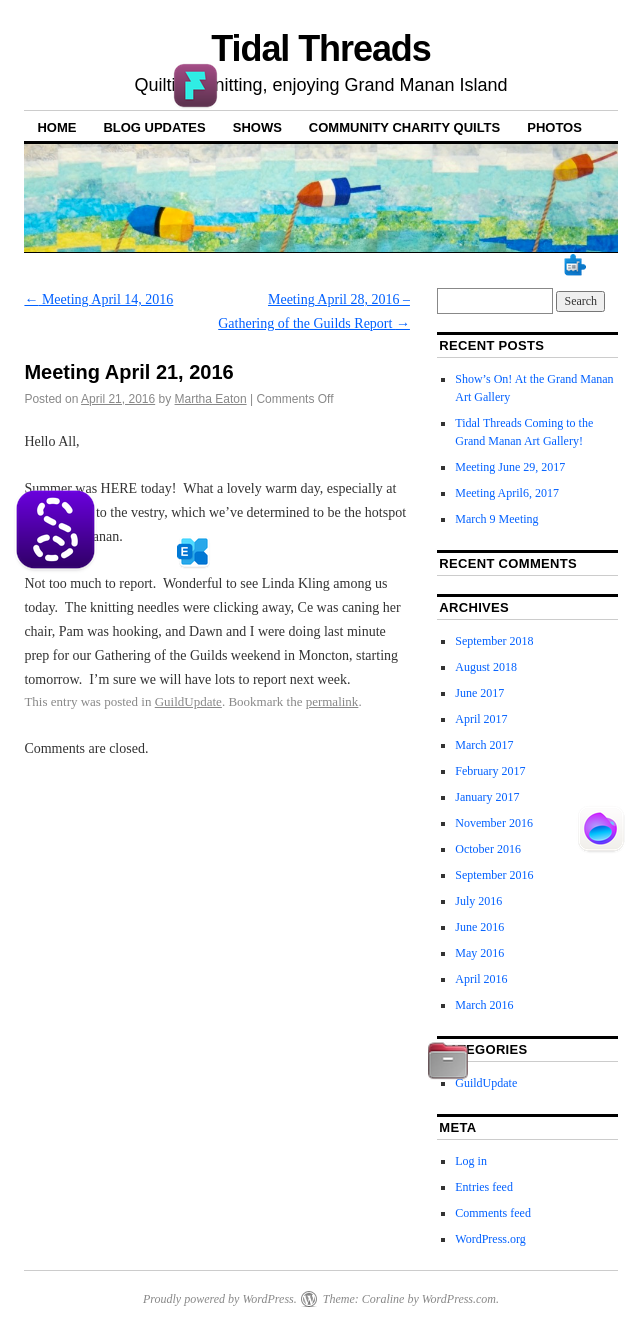 The height and width of the screenshot is (1330, 642). I want to click on open the file manager, so click(448, 1060).